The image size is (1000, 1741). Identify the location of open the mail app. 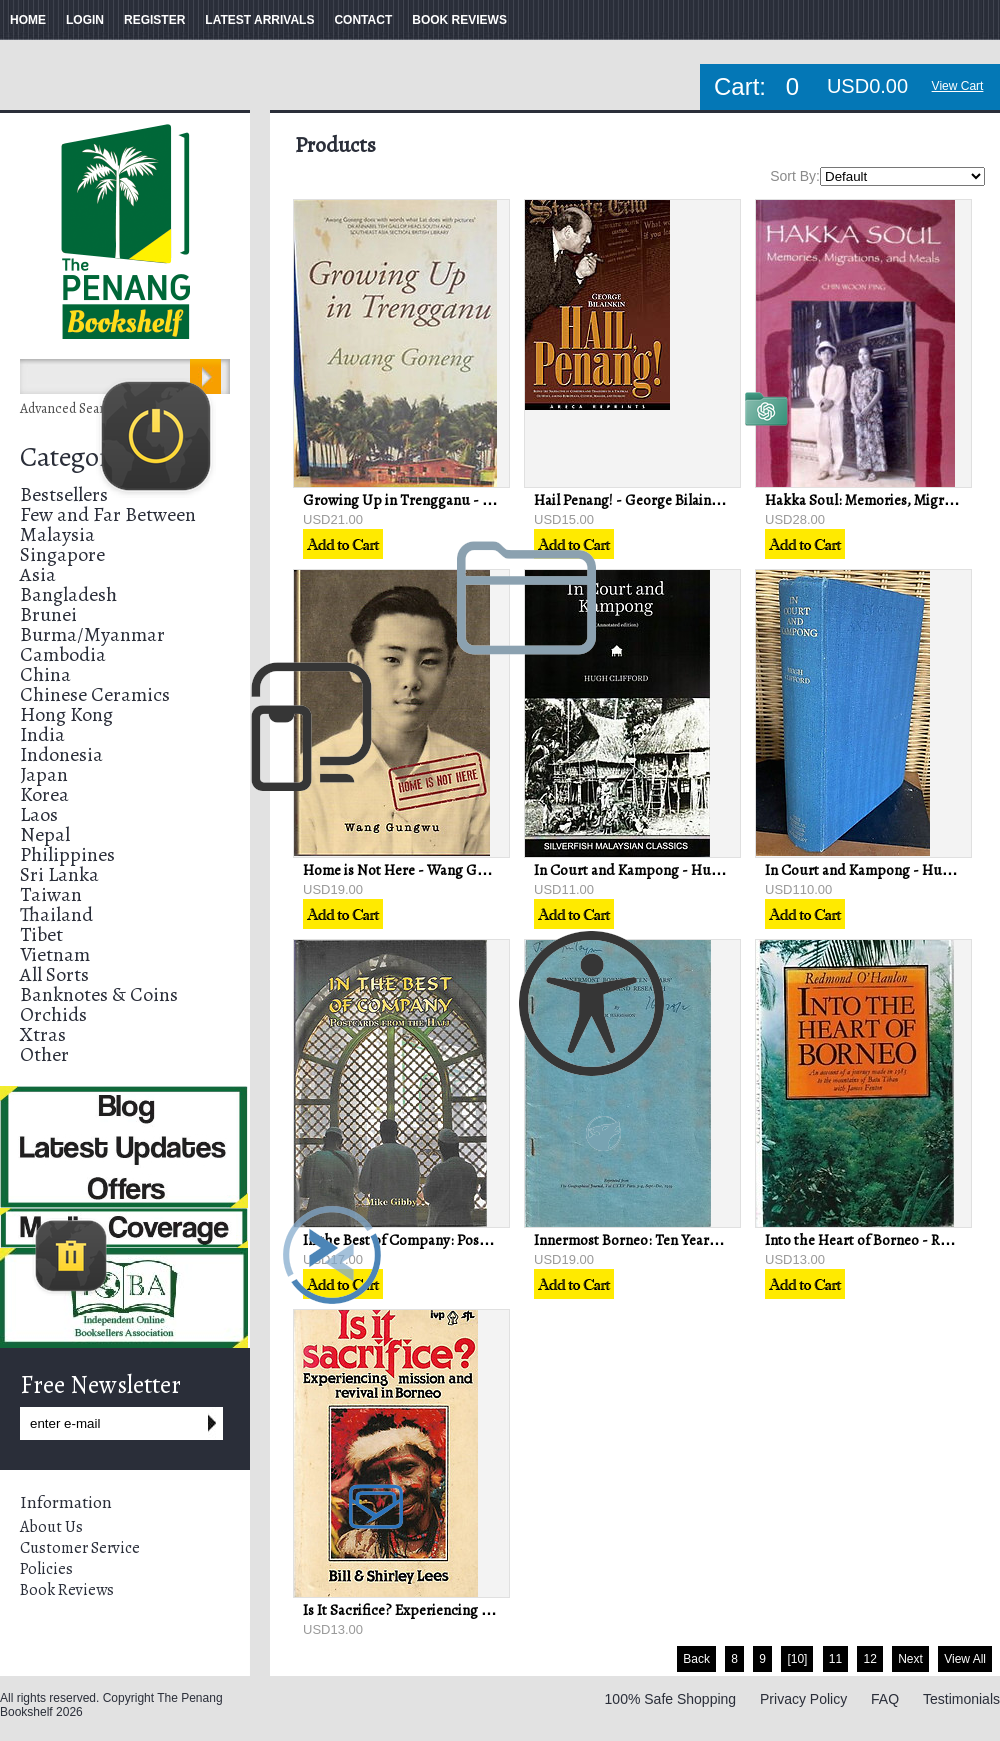
(376, 1505).